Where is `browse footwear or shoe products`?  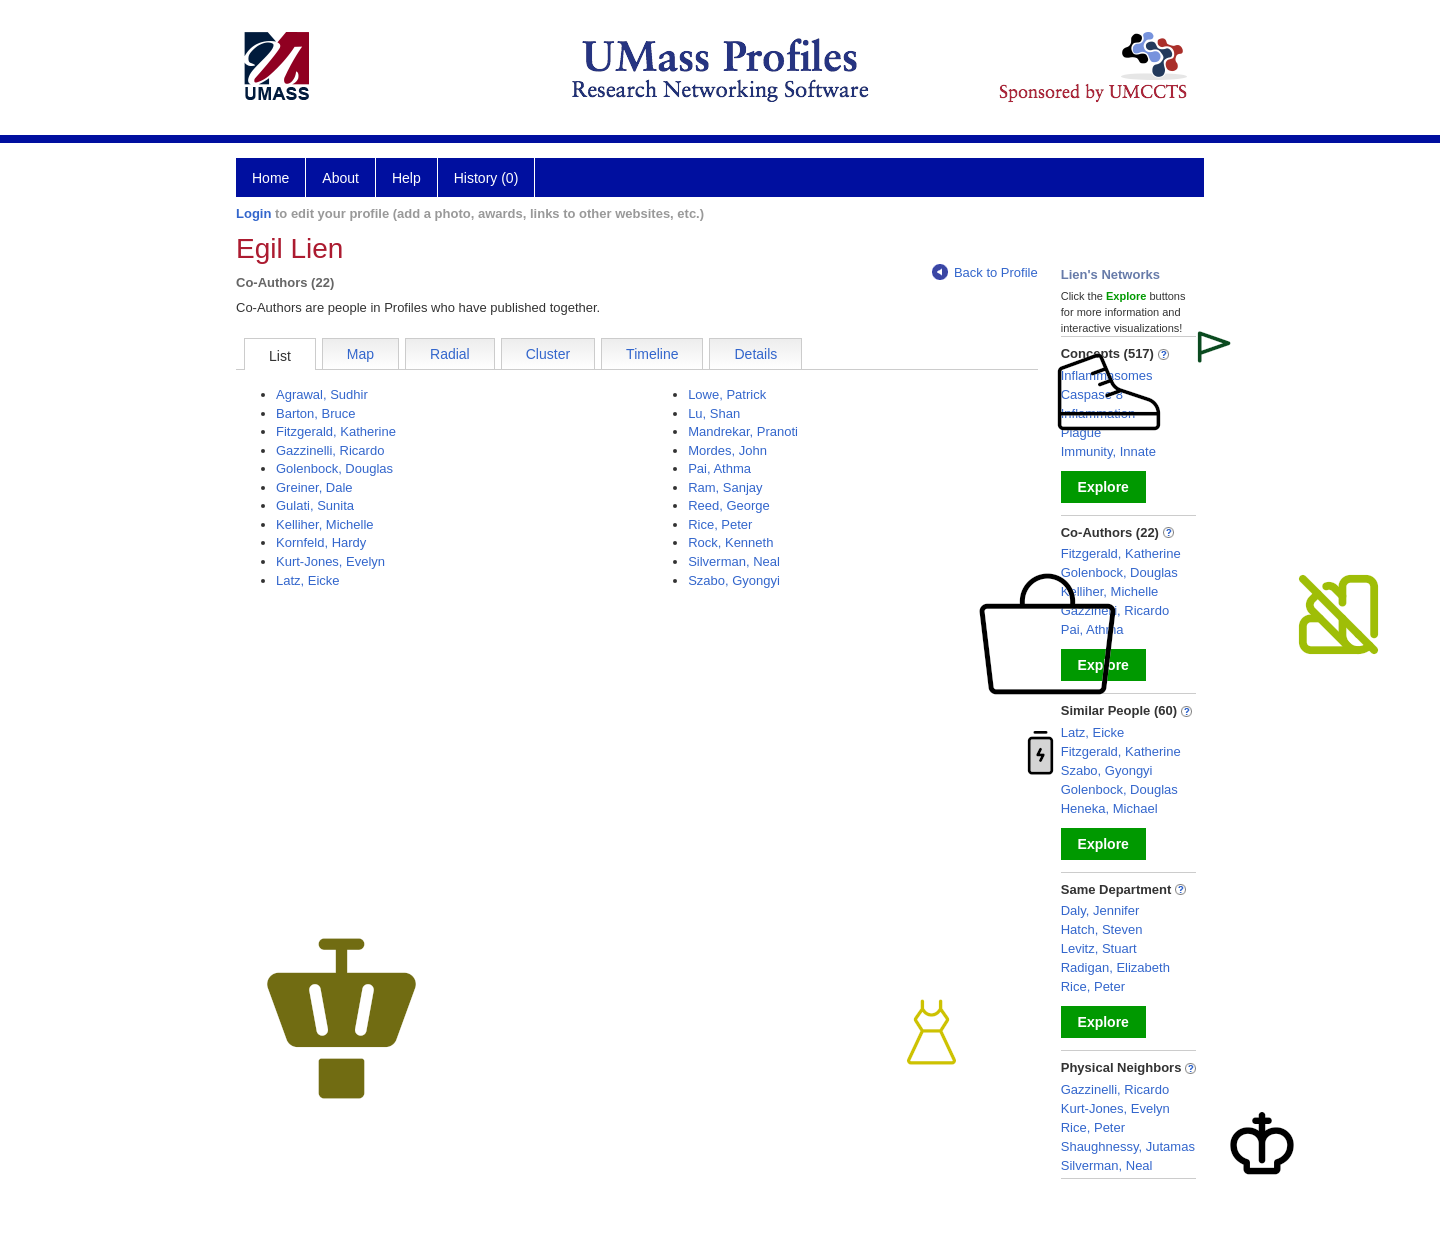 browse footwear or shoe products is located at coordinates (1103, 395).